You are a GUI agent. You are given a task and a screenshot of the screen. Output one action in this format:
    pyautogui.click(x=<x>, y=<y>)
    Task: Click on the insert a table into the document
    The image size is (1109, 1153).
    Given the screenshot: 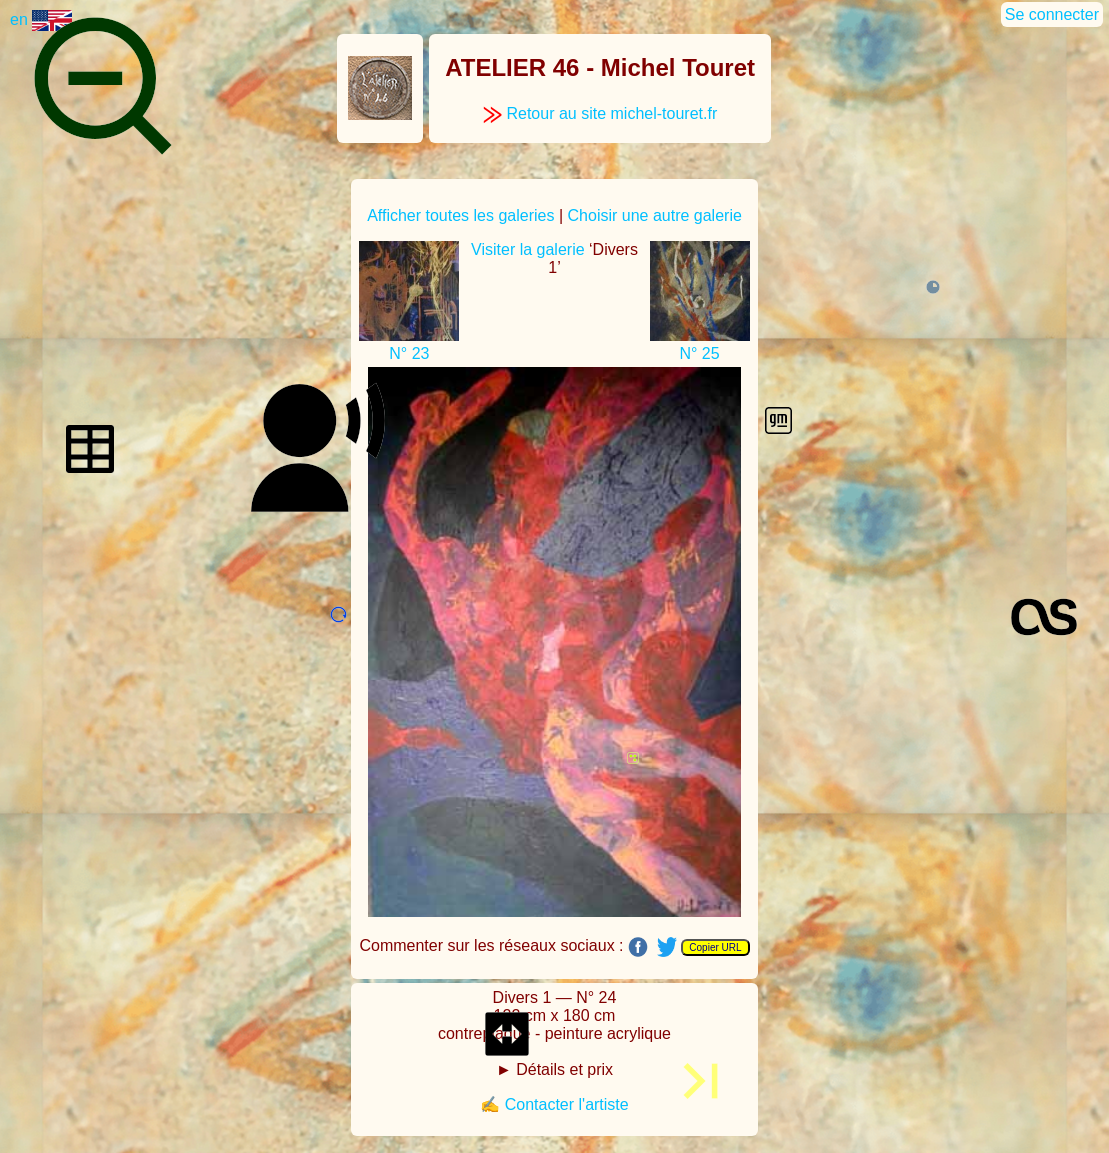 What is the action you would take?
    pyautogui.click(x=90, y=449)
    